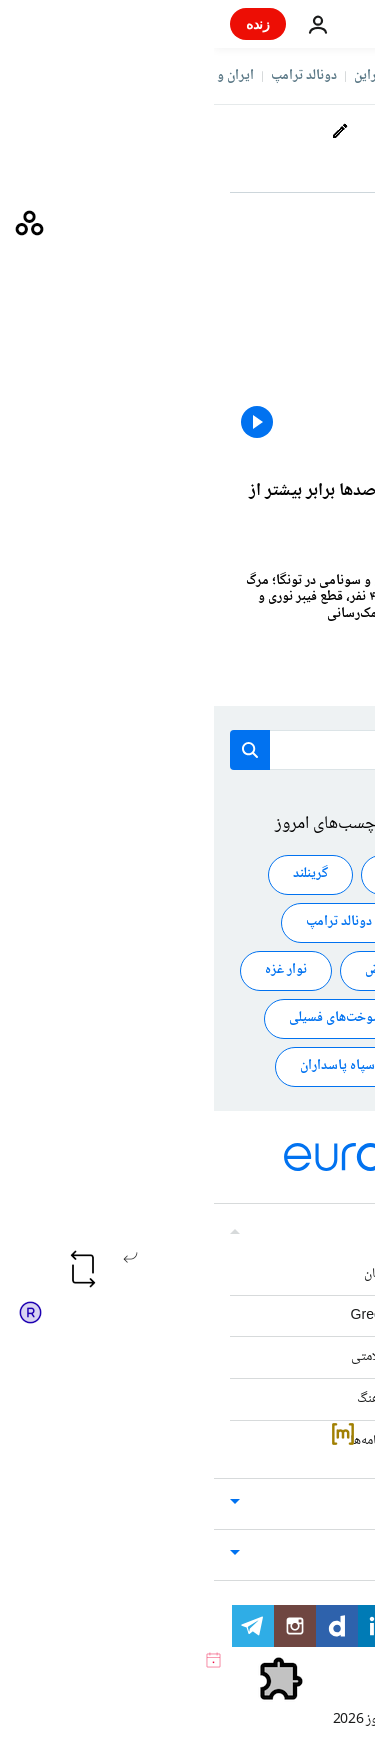 This screenshot has height=1752, width=375. I want to click on indicates registered trademark status, so click(30, 1312).